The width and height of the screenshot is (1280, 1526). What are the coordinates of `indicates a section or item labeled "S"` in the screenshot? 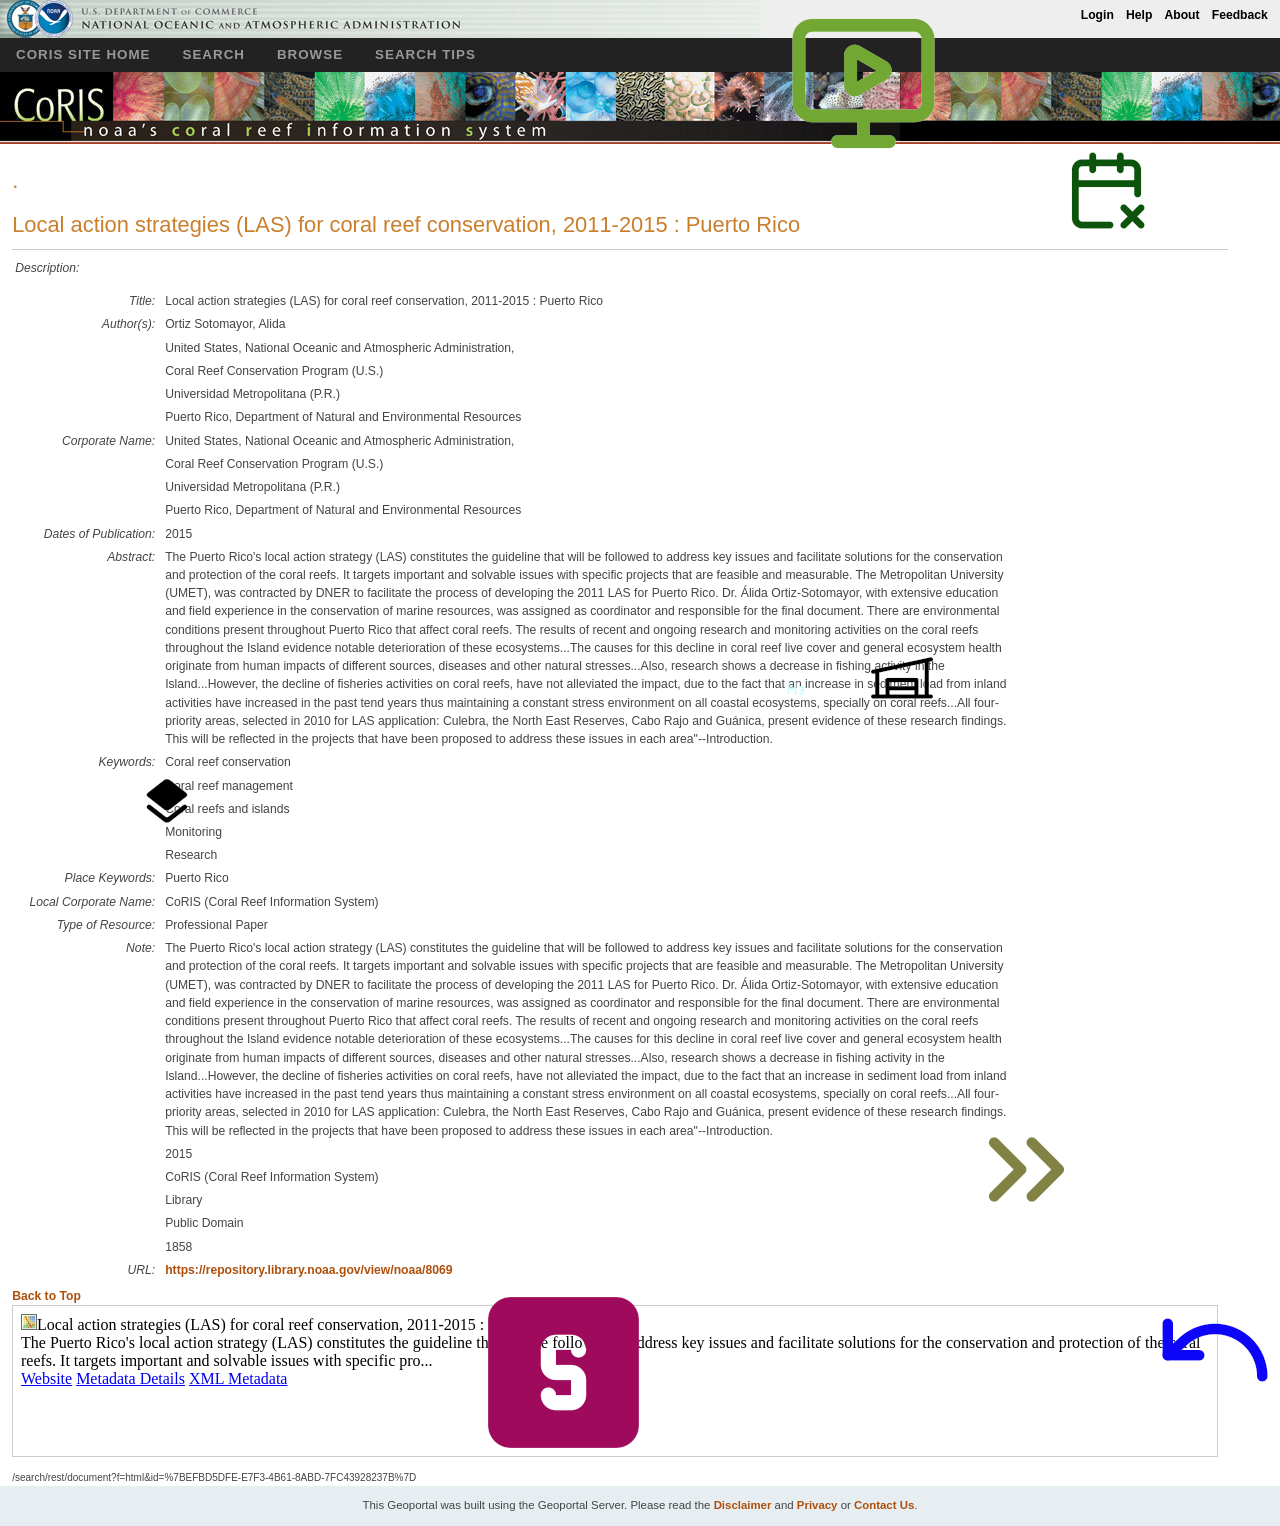 It's located at (563, 1372).